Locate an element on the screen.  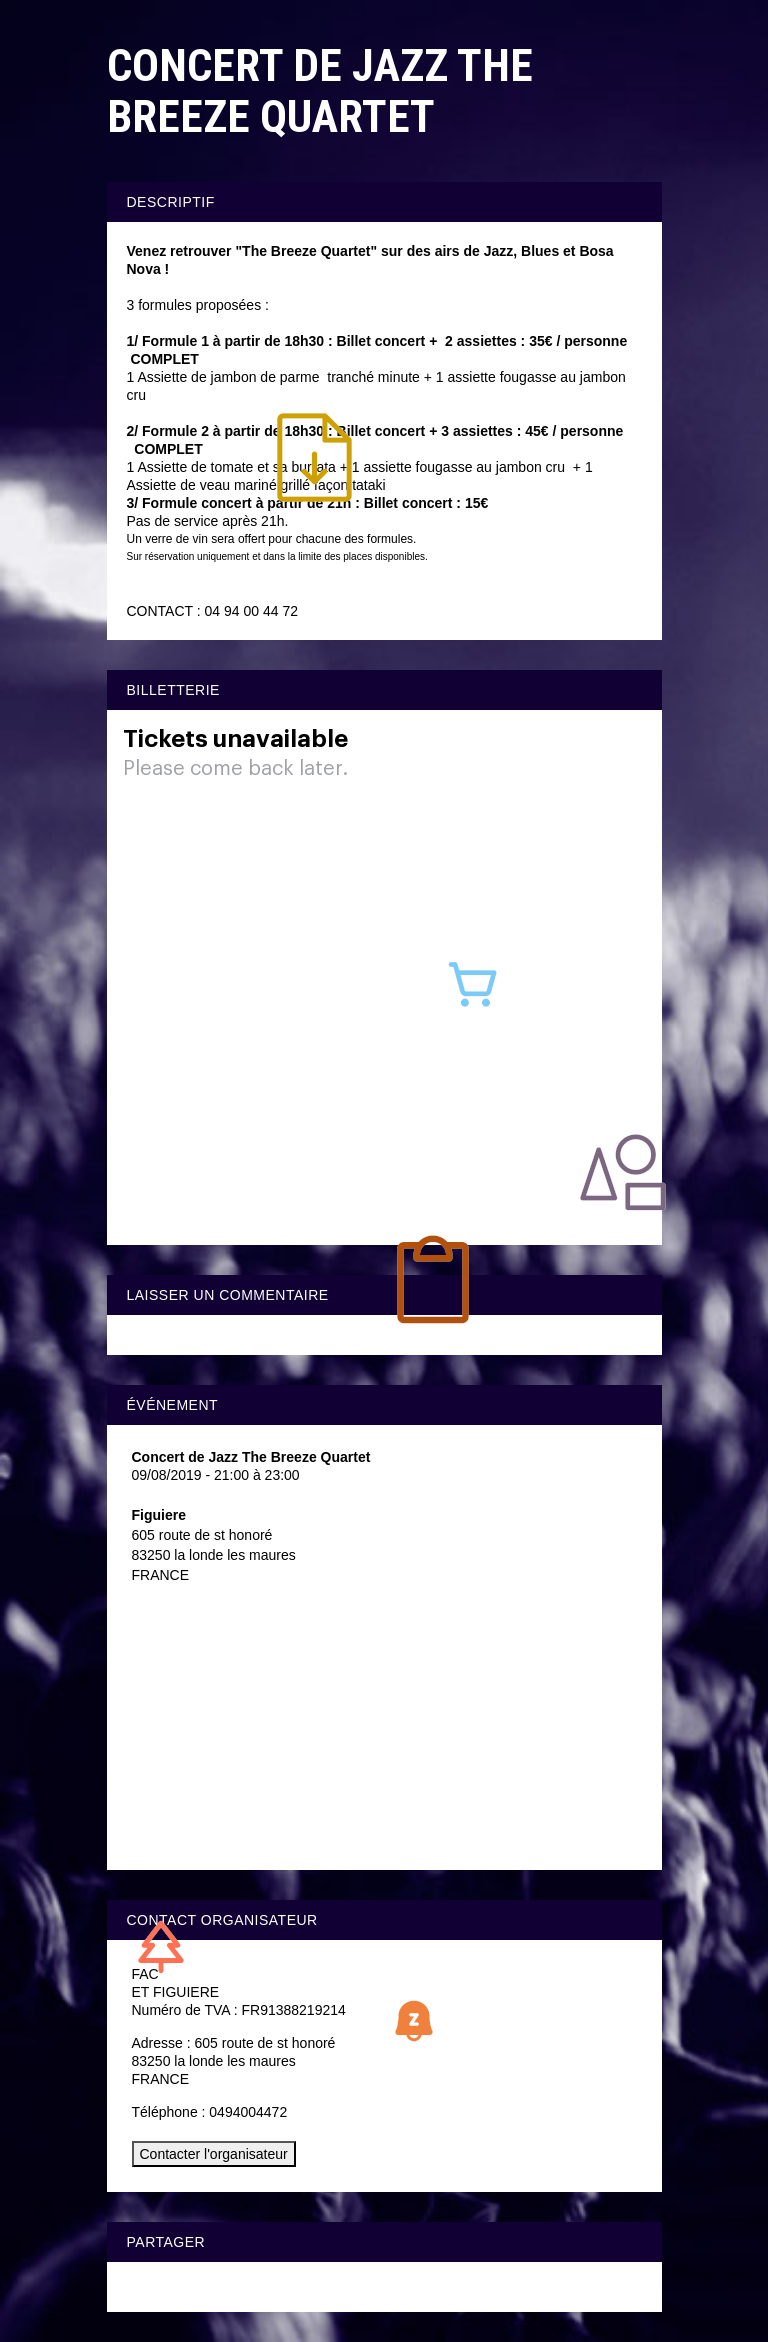
access shape tools or drawing options is located at coordinates (624, 1175).